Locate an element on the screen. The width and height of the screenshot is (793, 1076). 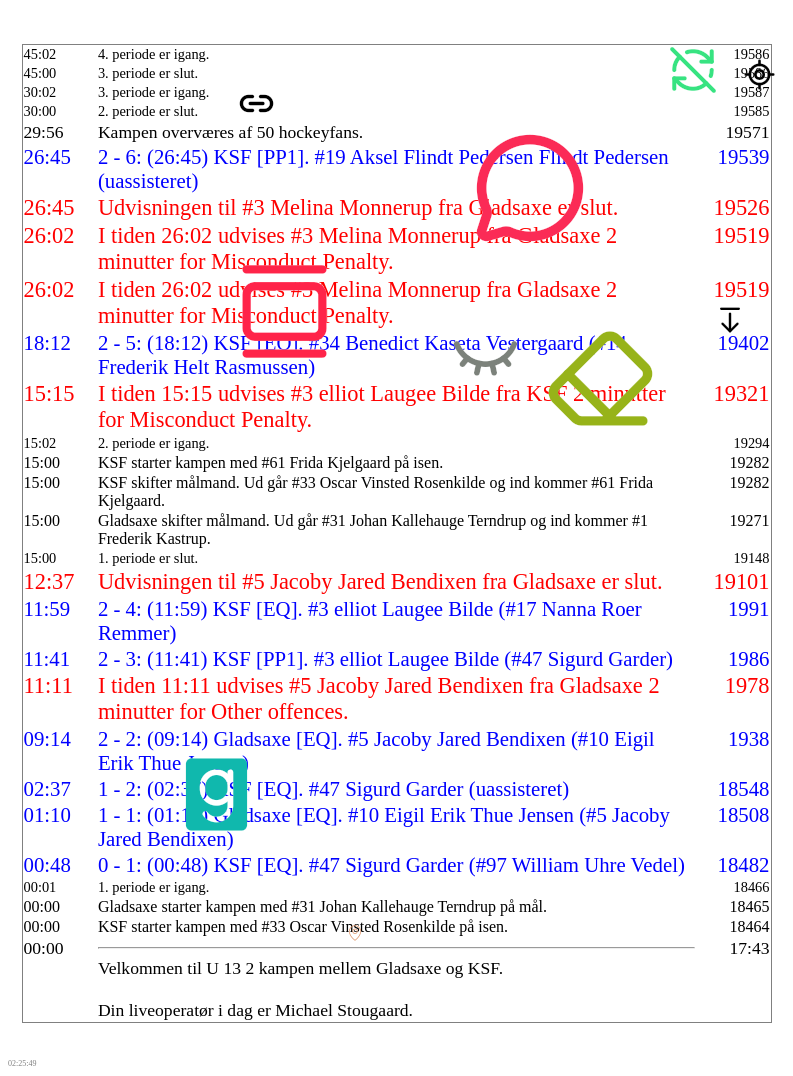
hide password or sensitive content is located at coordinates (485, 355).